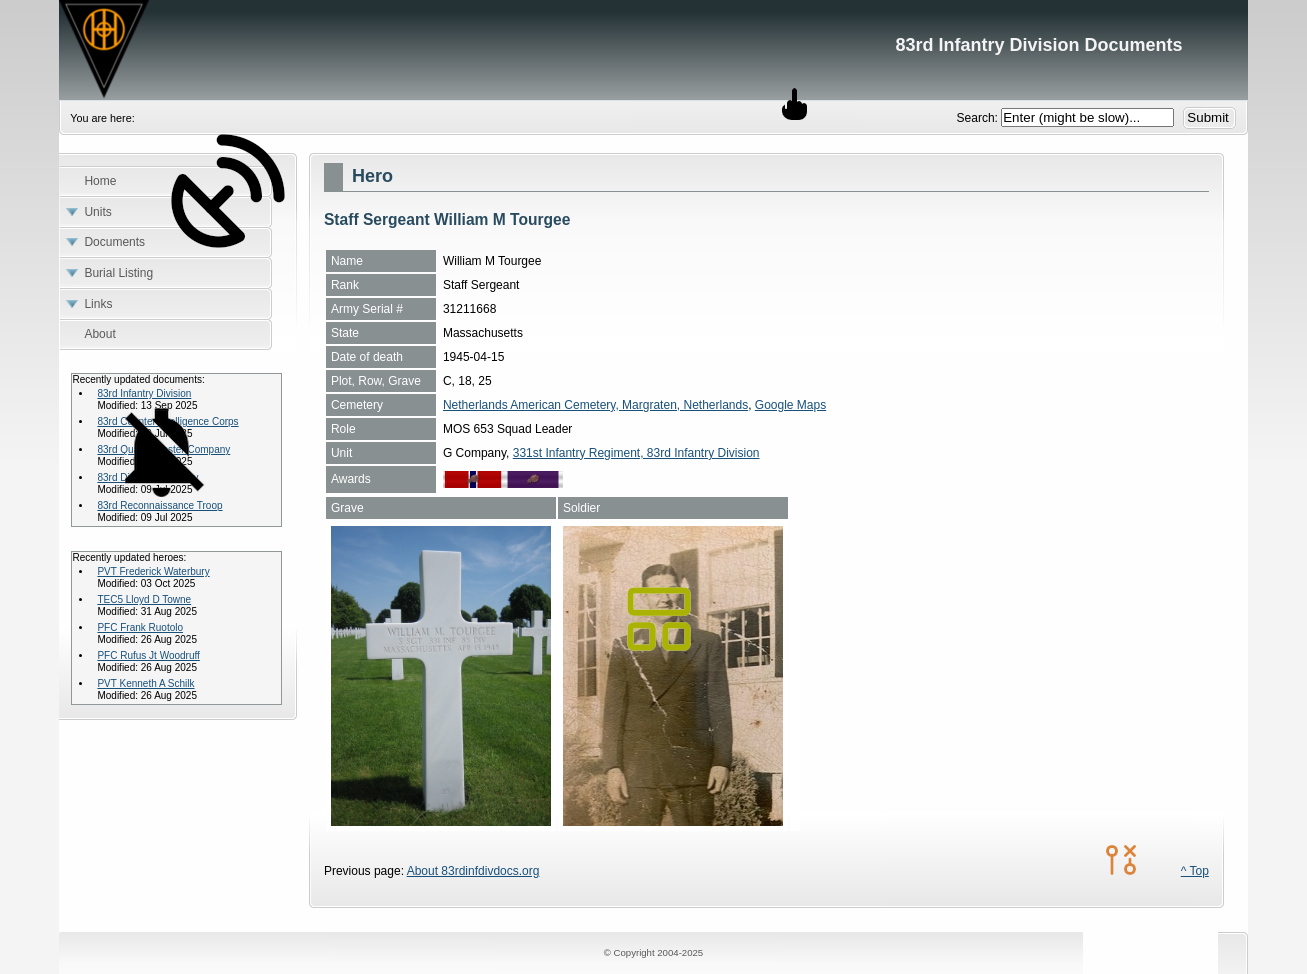 This screenshot has height=974, width=1307. What do you see at coordinates (228, 191) in the screenshot?
I see `access satellite or broadcast settings` at bounding box center [228, 191].